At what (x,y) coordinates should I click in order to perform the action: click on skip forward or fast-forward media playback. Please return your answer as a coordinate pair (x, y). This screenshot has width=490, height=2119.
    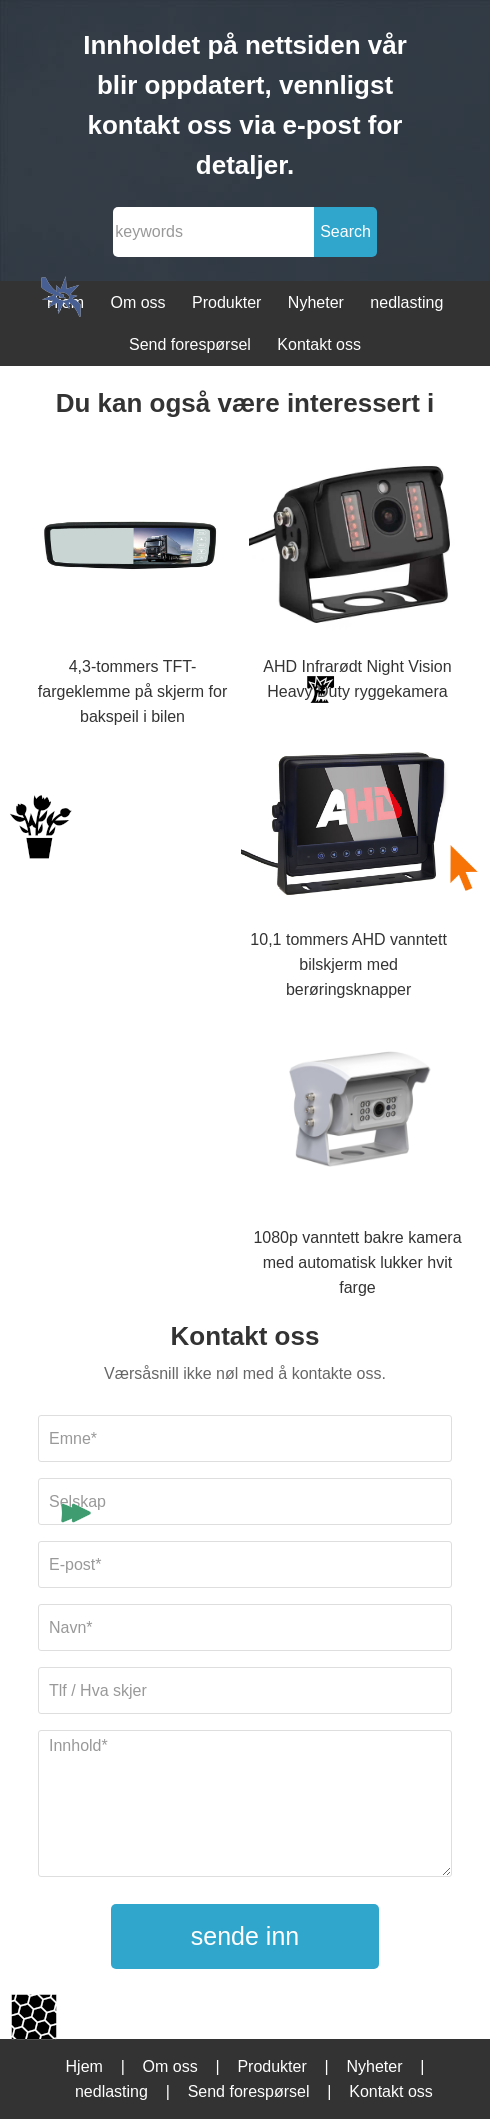
    Looking at the image, I should click on (76, 1513).